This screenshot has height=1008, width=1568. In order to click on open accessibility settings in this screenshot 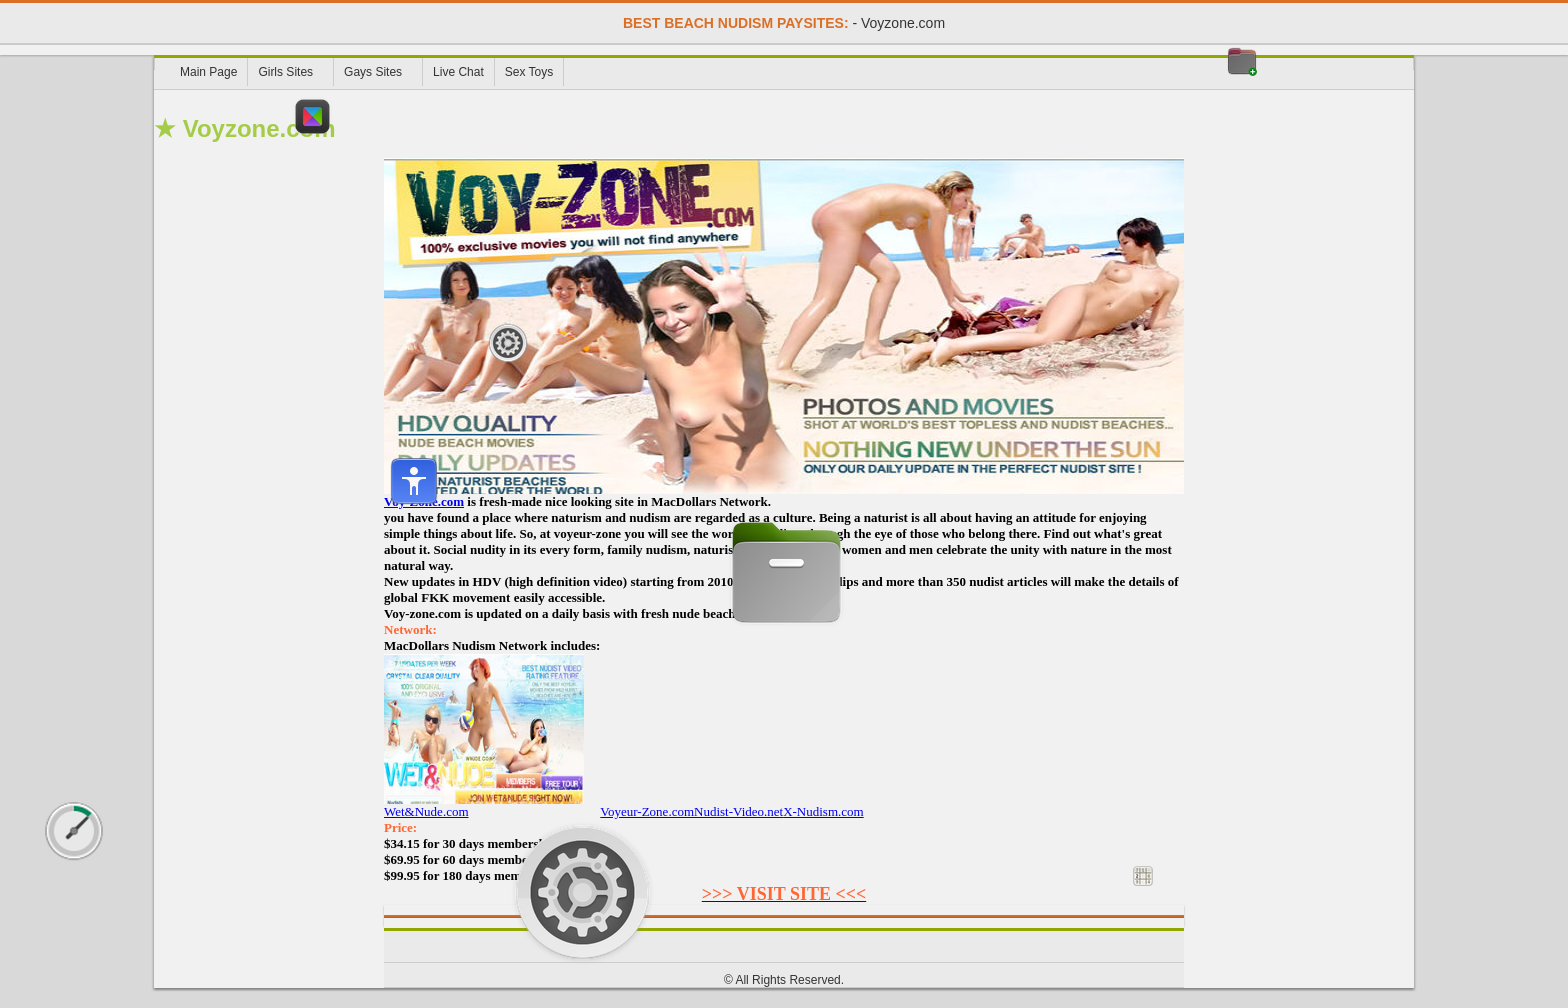, I will do `click(414, 481)`.